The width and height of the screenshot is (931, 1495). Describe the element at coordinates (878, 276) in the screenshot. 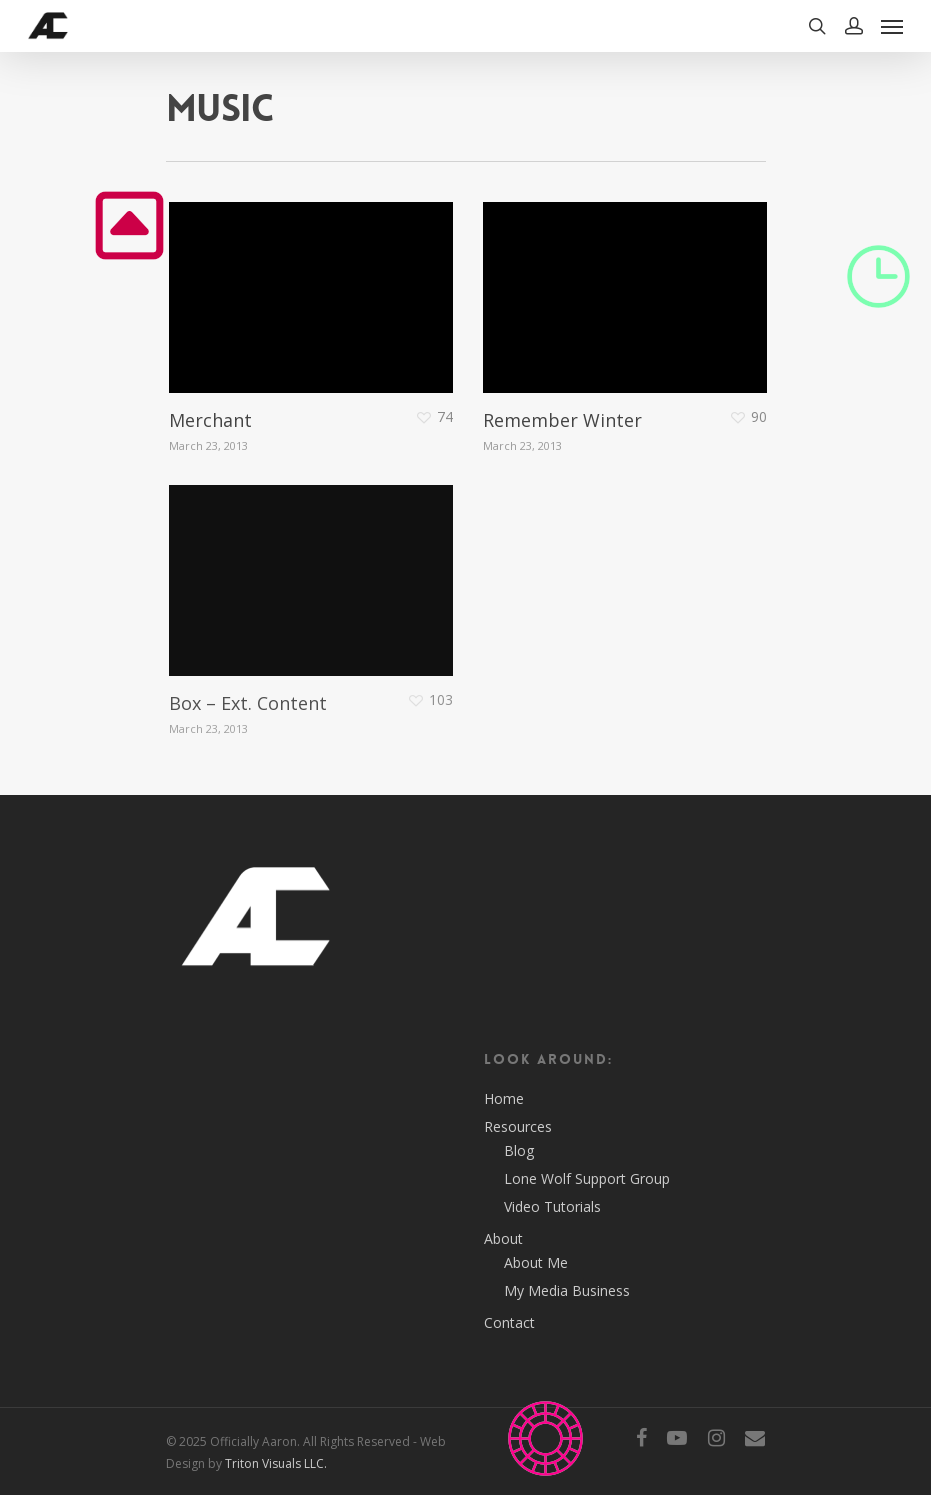

I see `view time or clock settings` at that location.